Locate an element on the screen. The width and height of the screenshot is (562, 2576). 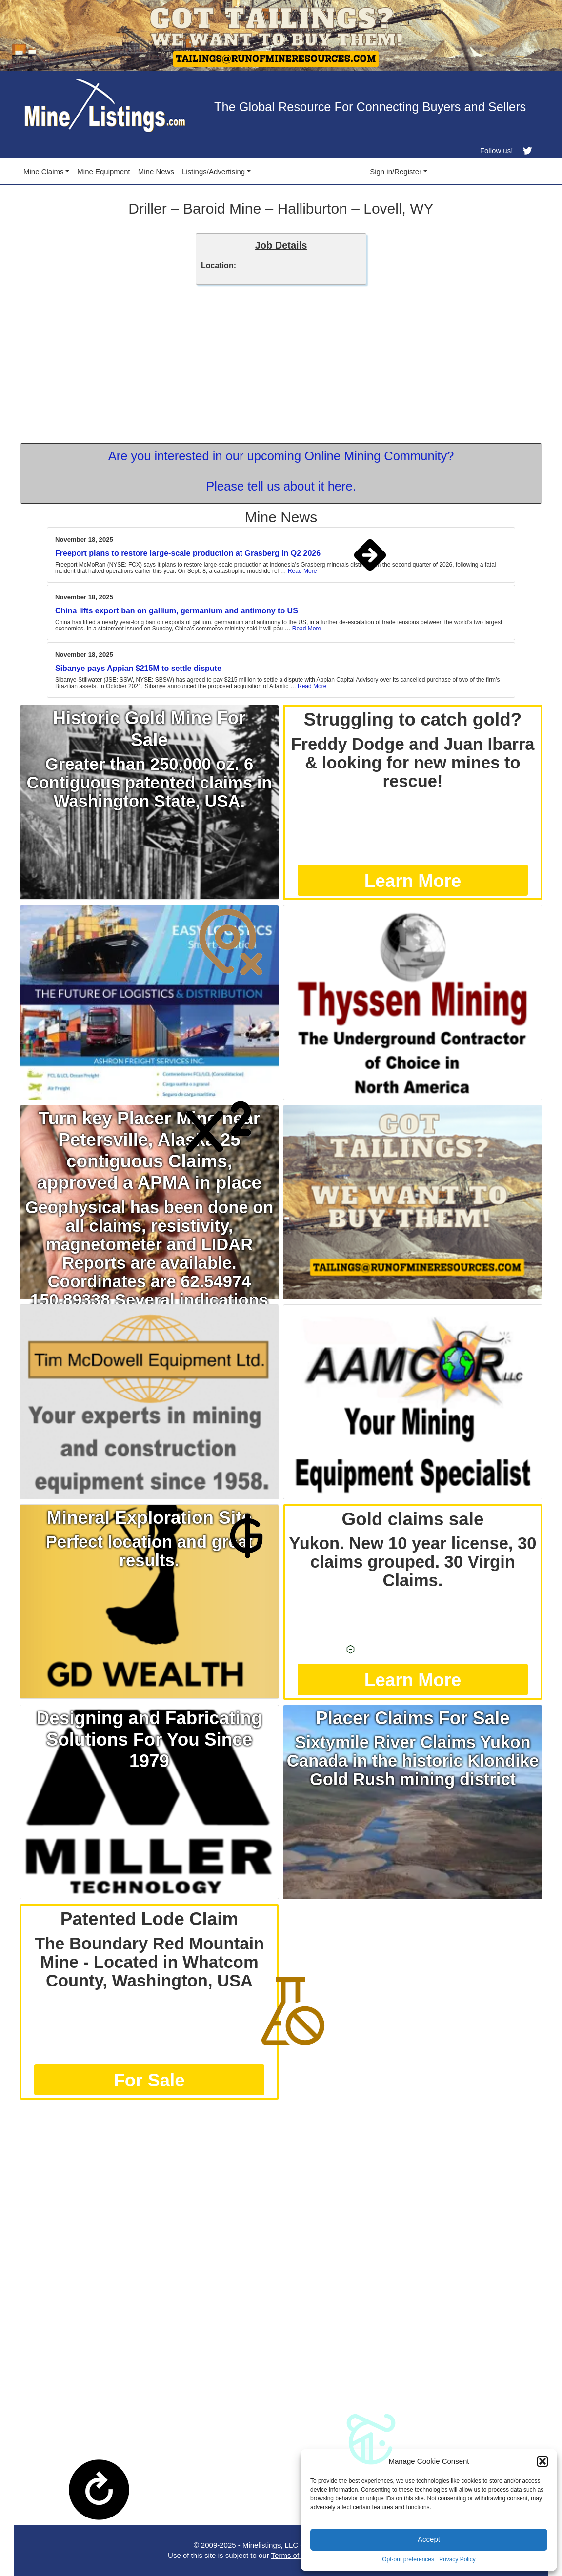
remove item from collection is located at coordinates (350, 1649).